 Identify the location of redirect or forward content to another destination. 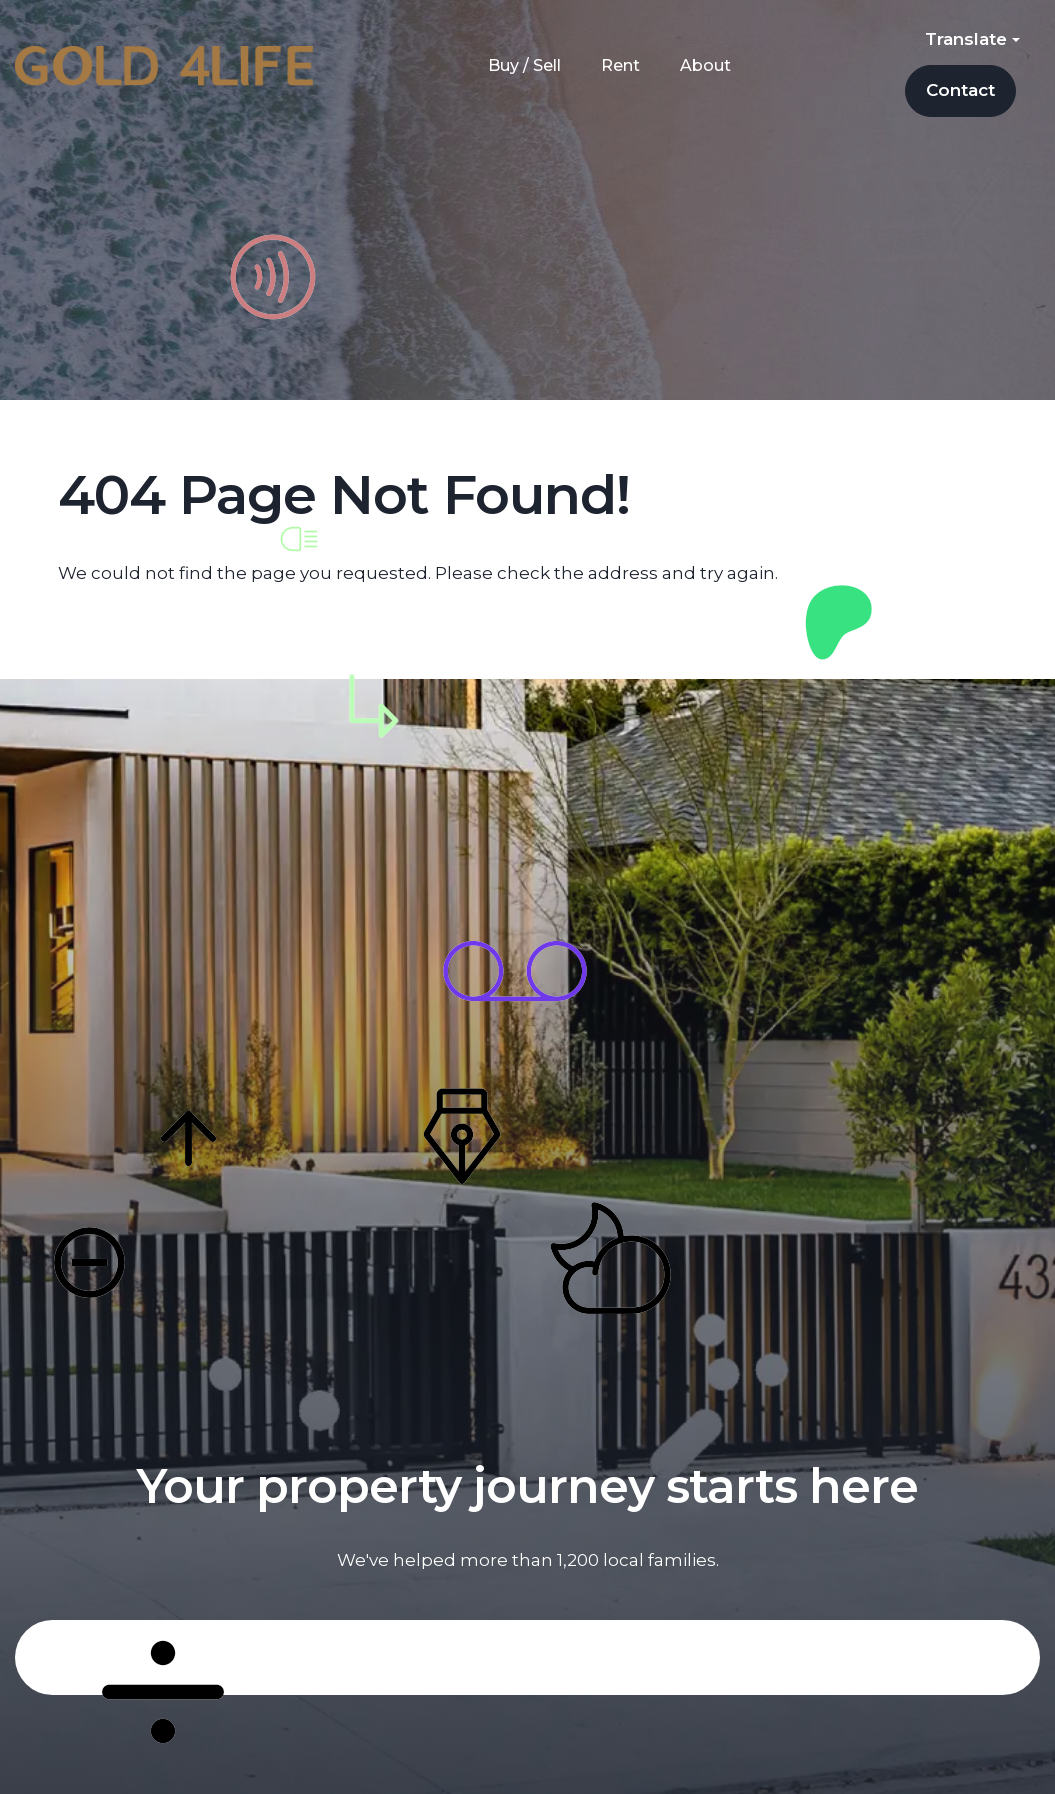
(369, 706).